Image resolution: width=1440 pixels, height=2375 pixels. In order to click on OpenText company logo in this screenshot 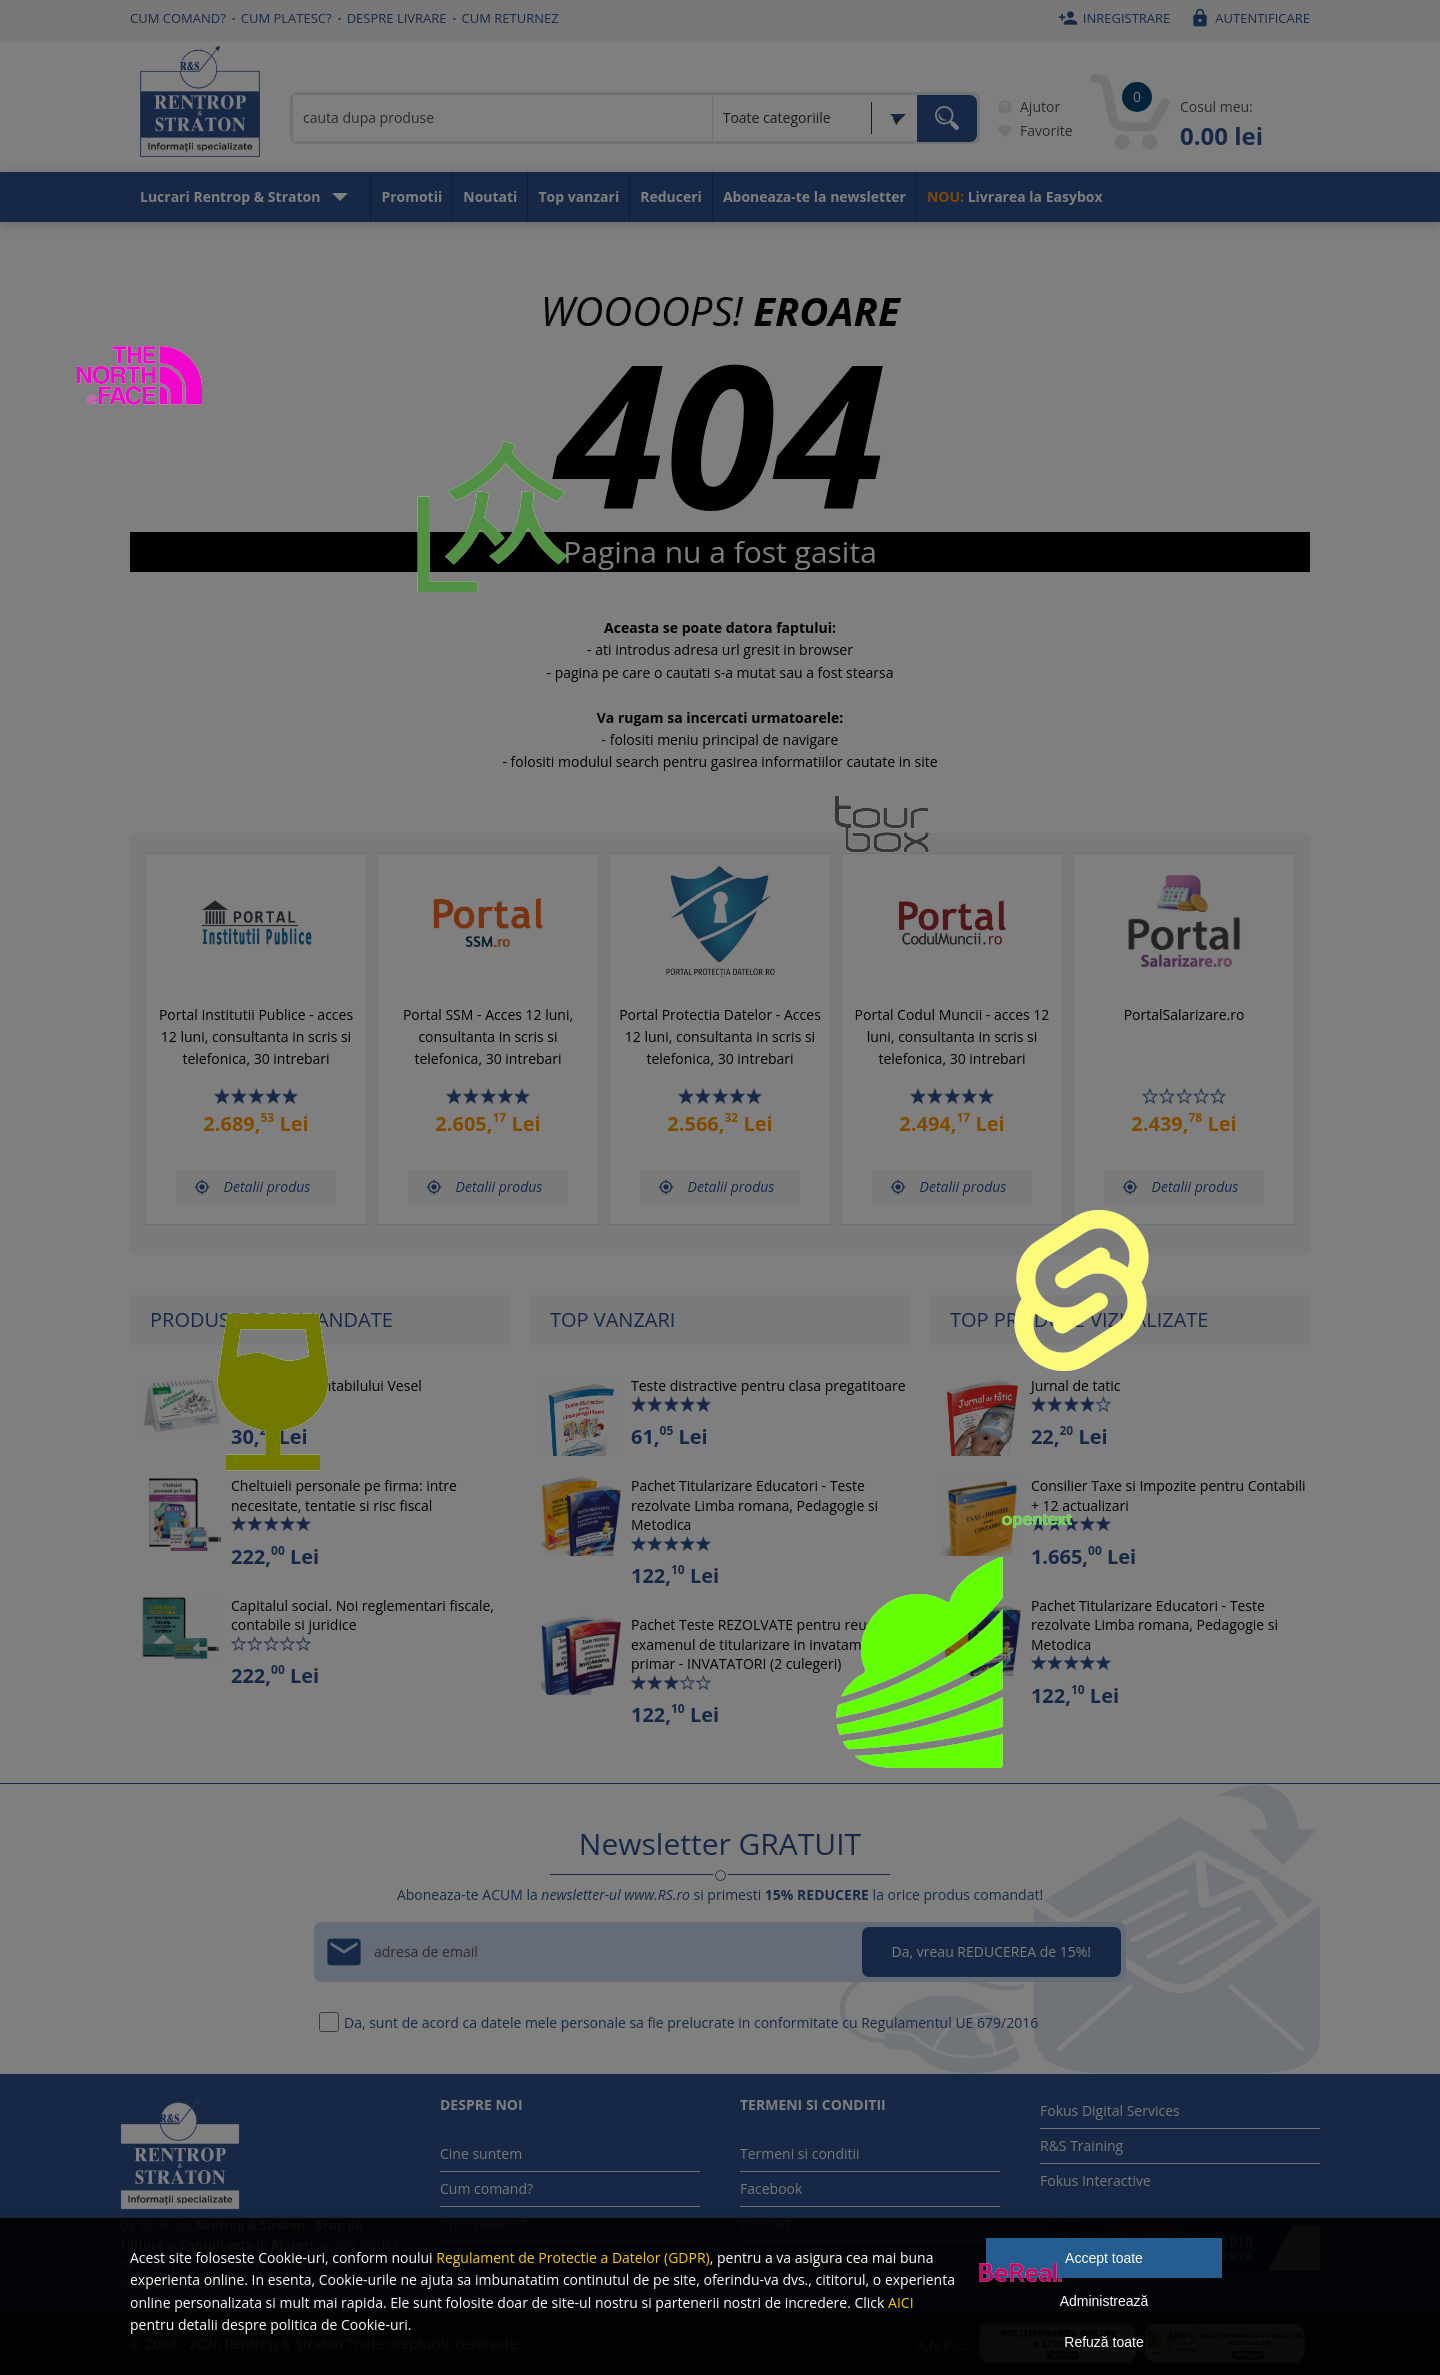, I will do `click(1037, 1521)`.